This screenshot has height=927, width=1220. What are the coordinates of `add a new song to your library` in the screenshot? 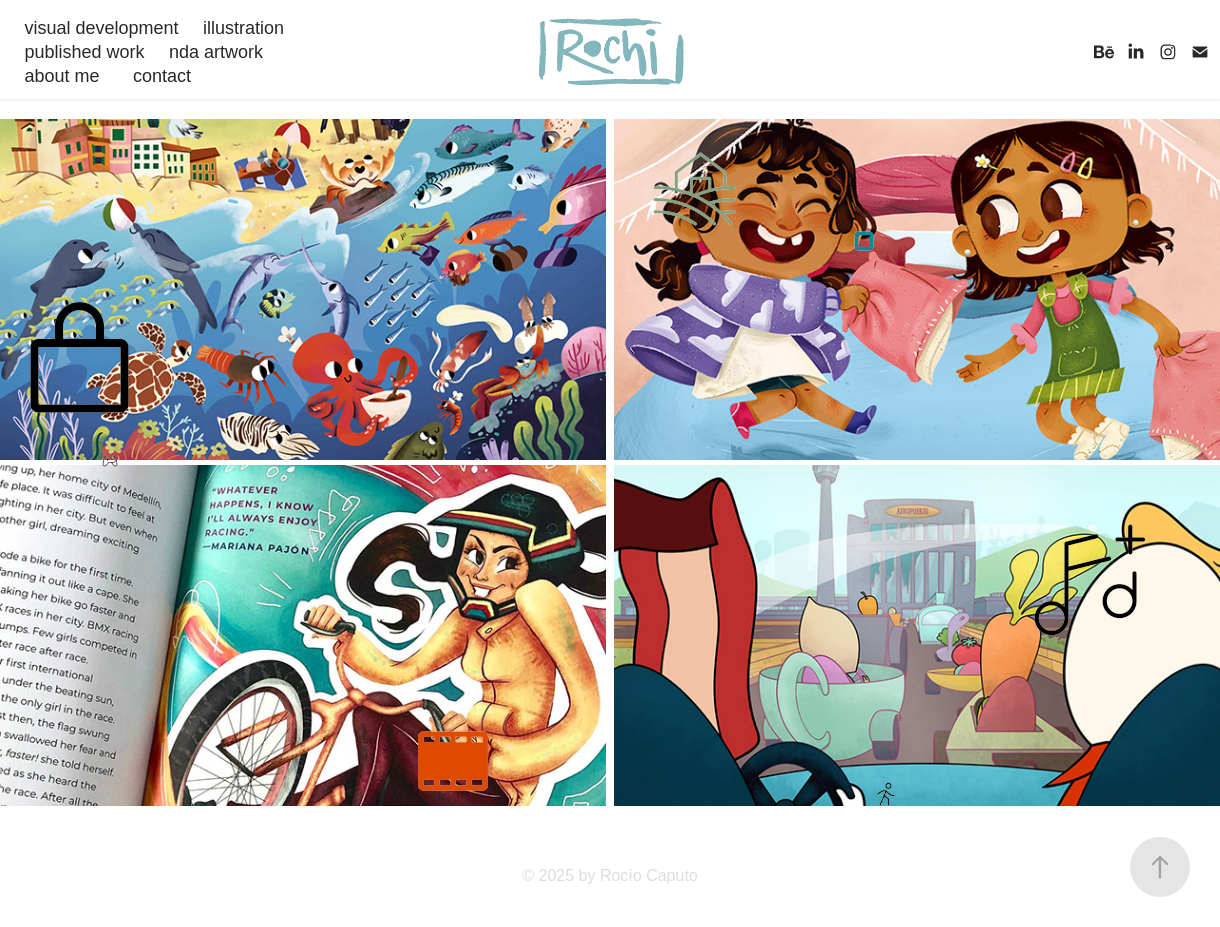 It's located at (1092, 582).